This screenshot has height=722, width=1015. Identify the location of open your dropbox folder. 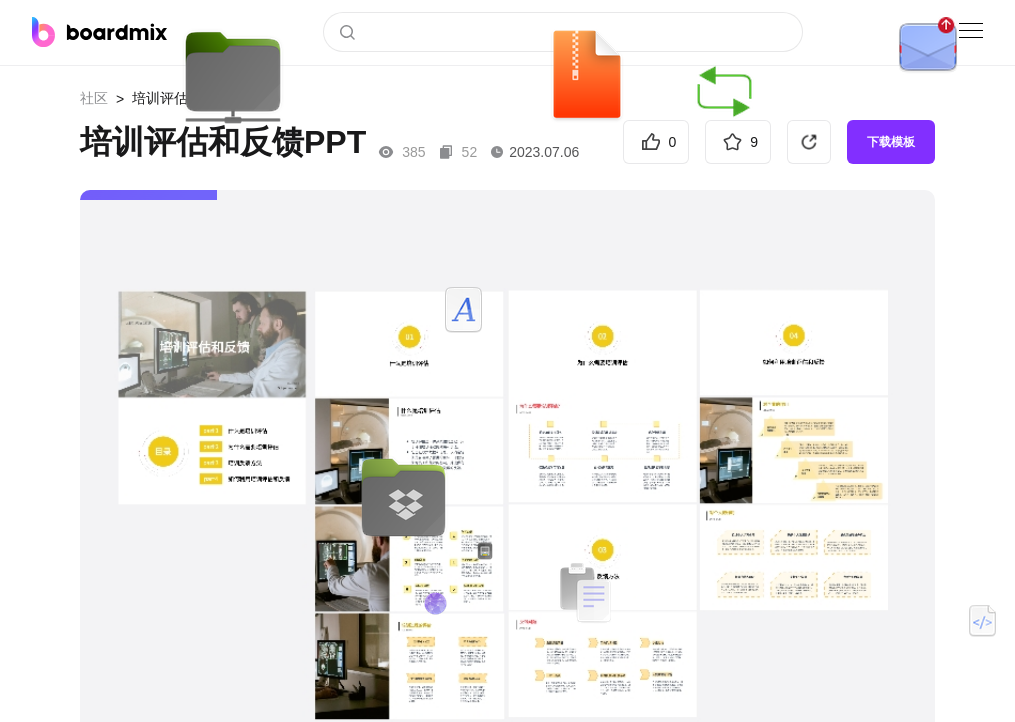
(403, 497).